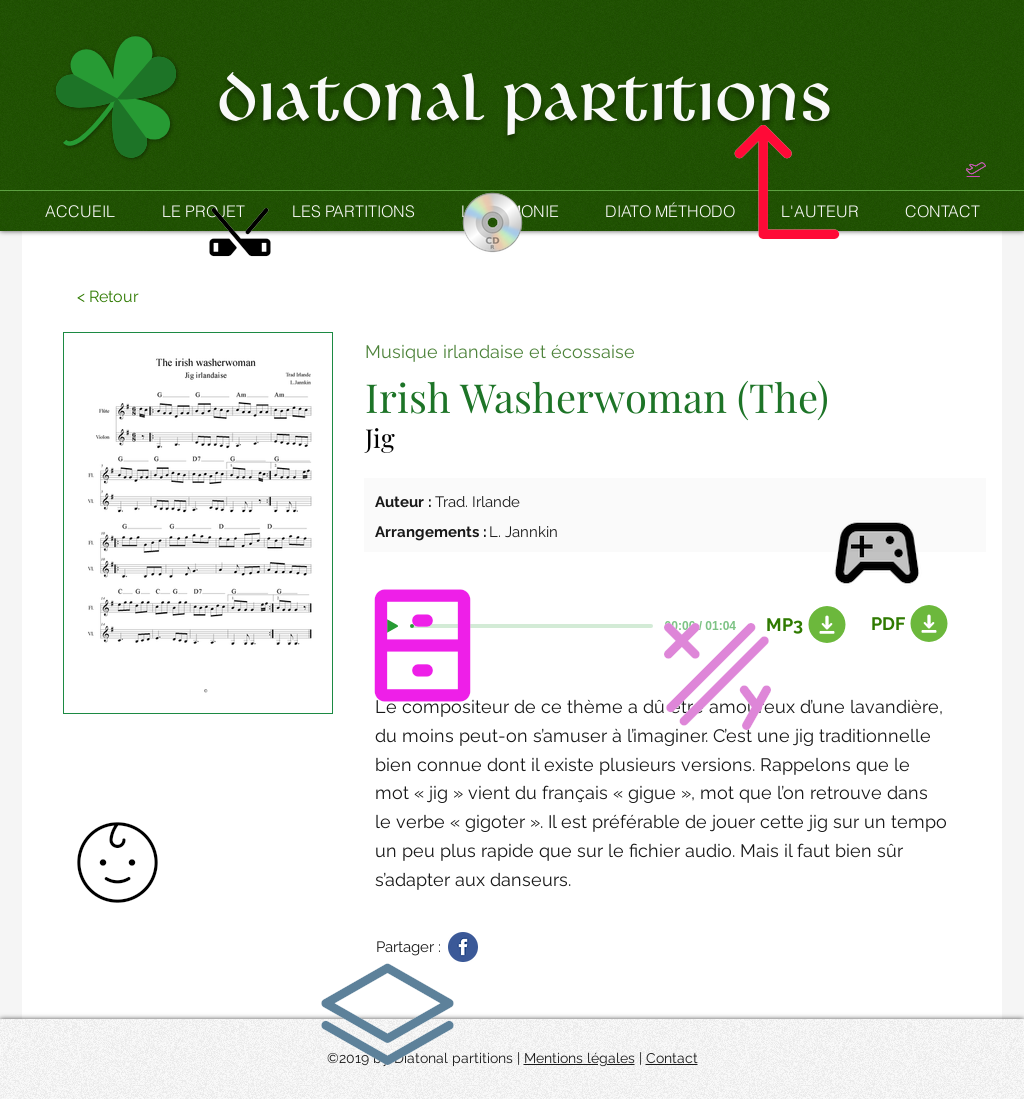 The width and height of the screenshot is (1024, 1099). What do you see at coordinates (717, 676) in the screenshot?
I see `perform floor division operation (x ÷ y rounded down)` at bounding box center [717, 676].